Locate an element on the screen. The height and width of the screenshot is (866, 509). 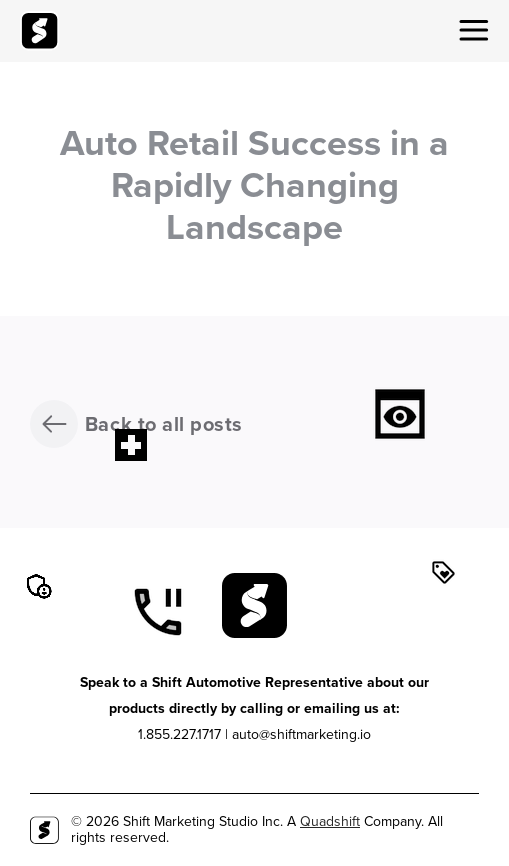
find nearby hospitals or medical facilities is located at coordinates (131, 445).